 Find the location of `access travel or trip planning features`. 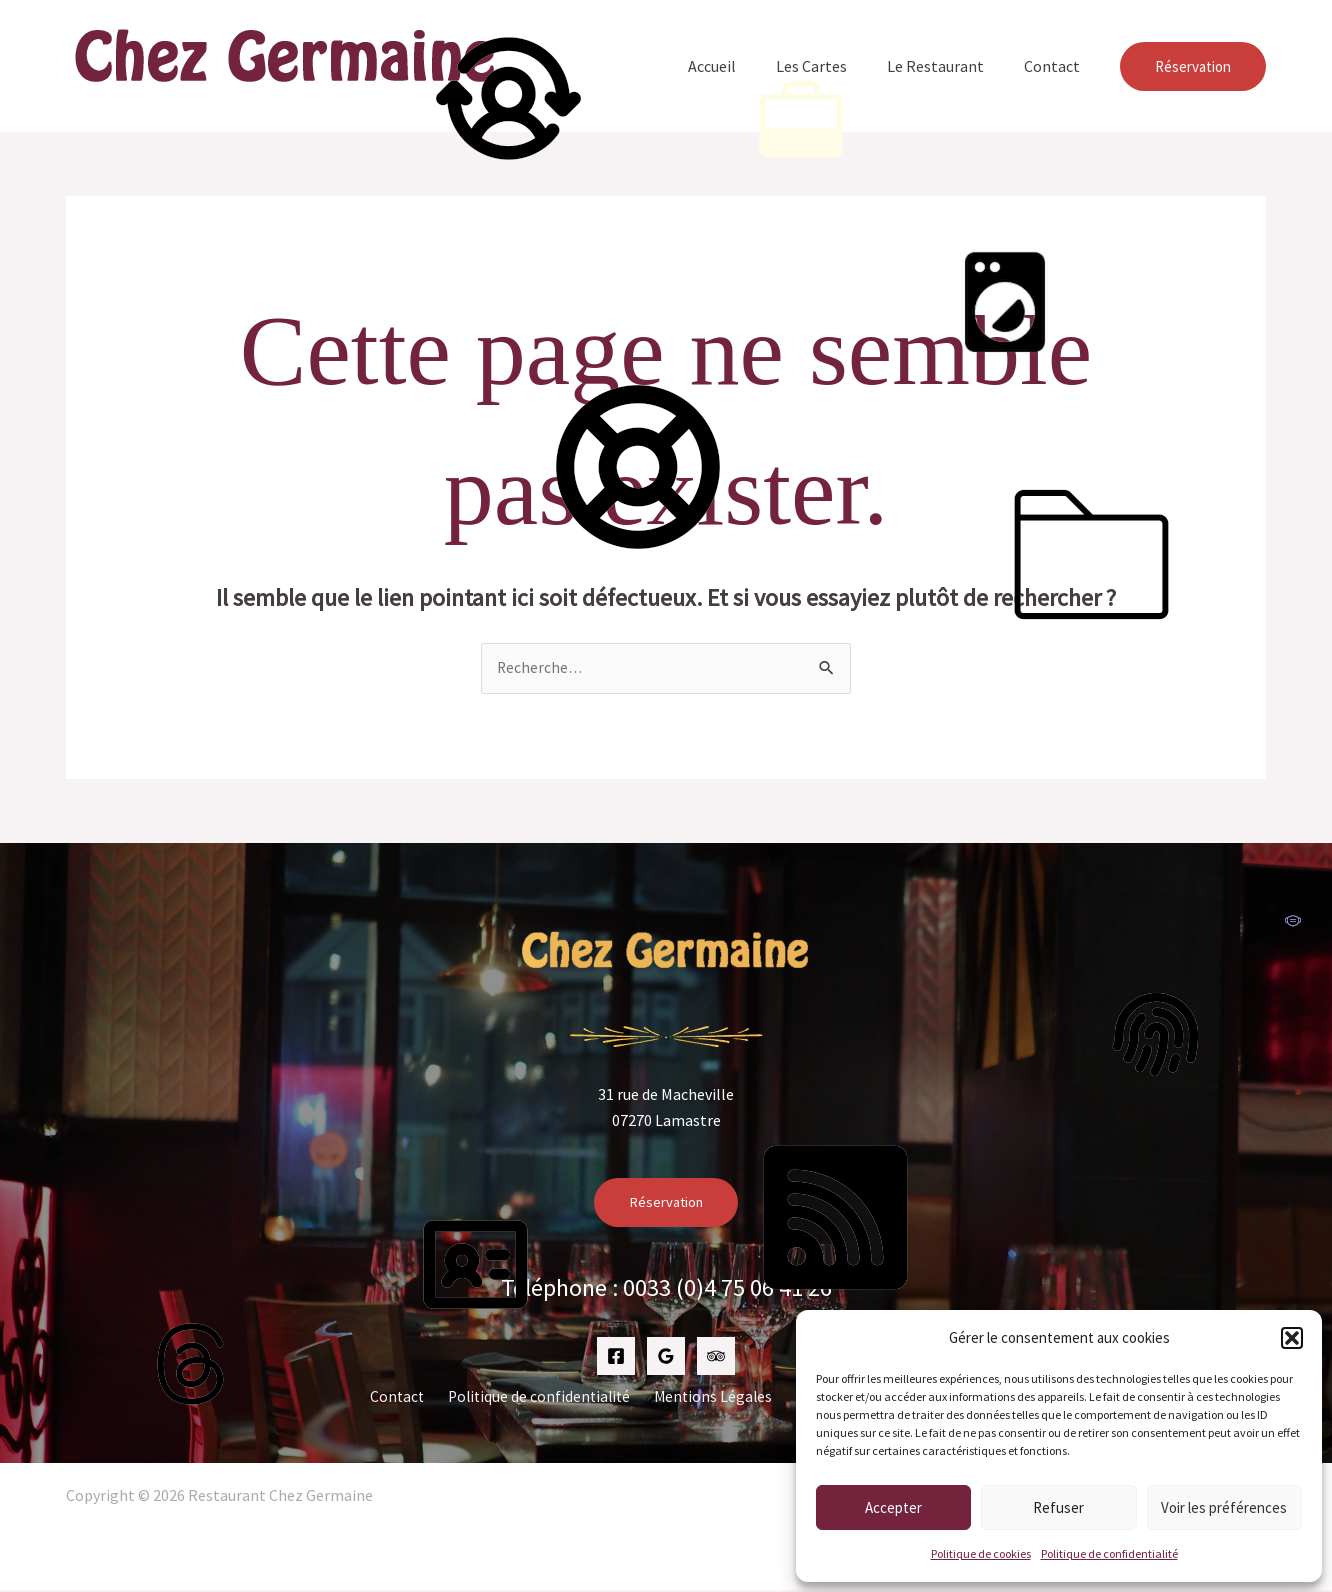

access travel or trip planning features is located at coordinates (801, 122).